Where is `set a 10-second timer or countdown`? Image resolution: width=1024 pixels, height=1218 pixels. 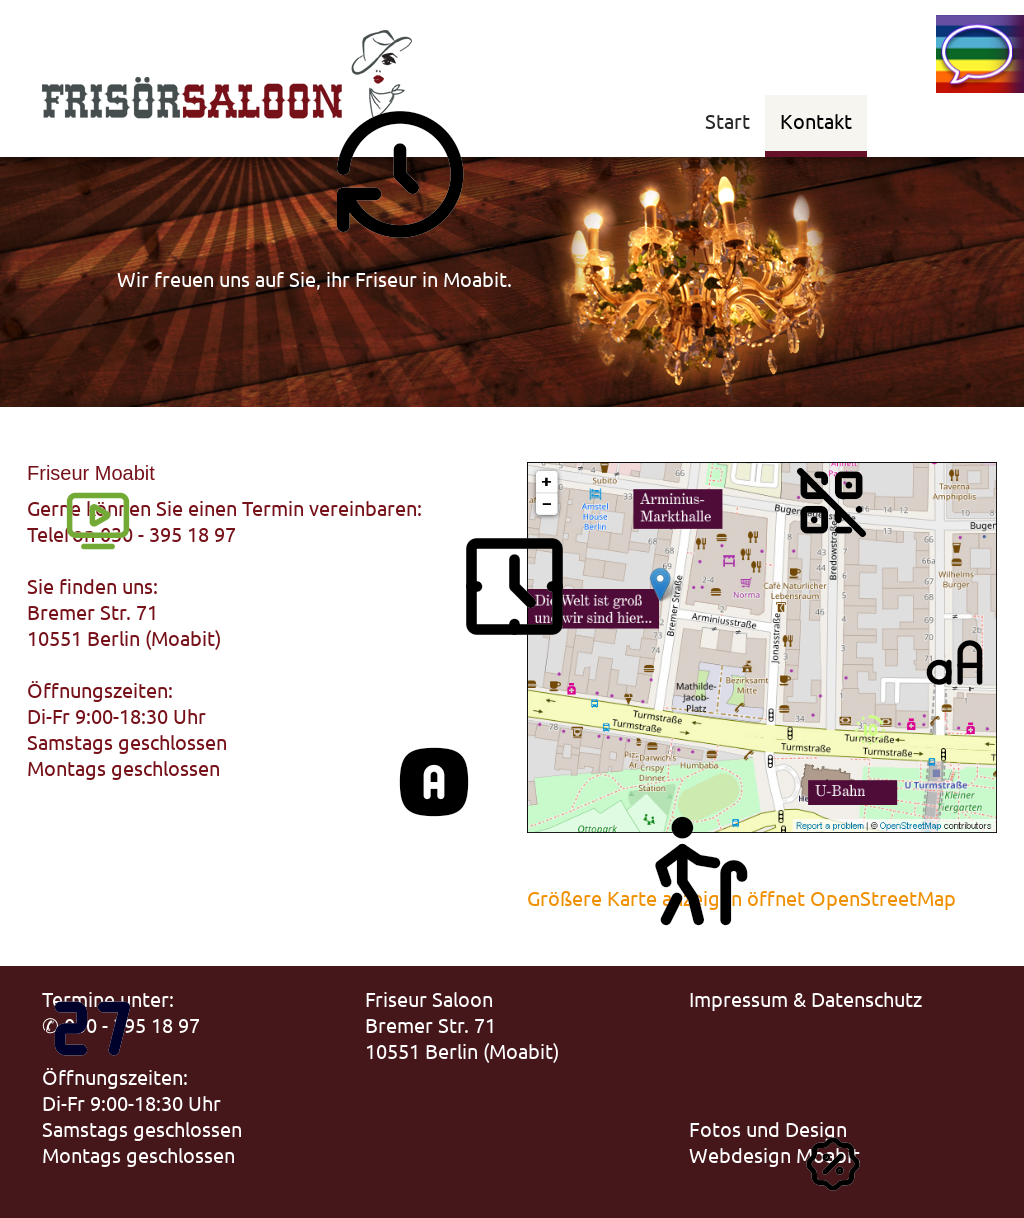 set a 10-second timer or countdown is located at coordinates (870, 730).